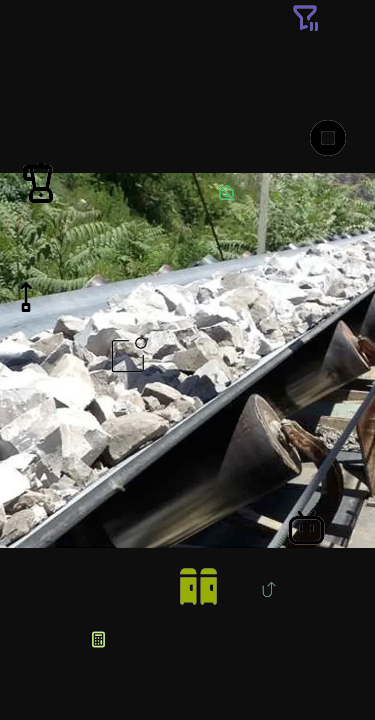 Image resolution: width=375 pixels, height=720 pixels. Describe the element at coordinates (39, 183) in the screenshot. I see `kitchen blender appliance icon` at that location.